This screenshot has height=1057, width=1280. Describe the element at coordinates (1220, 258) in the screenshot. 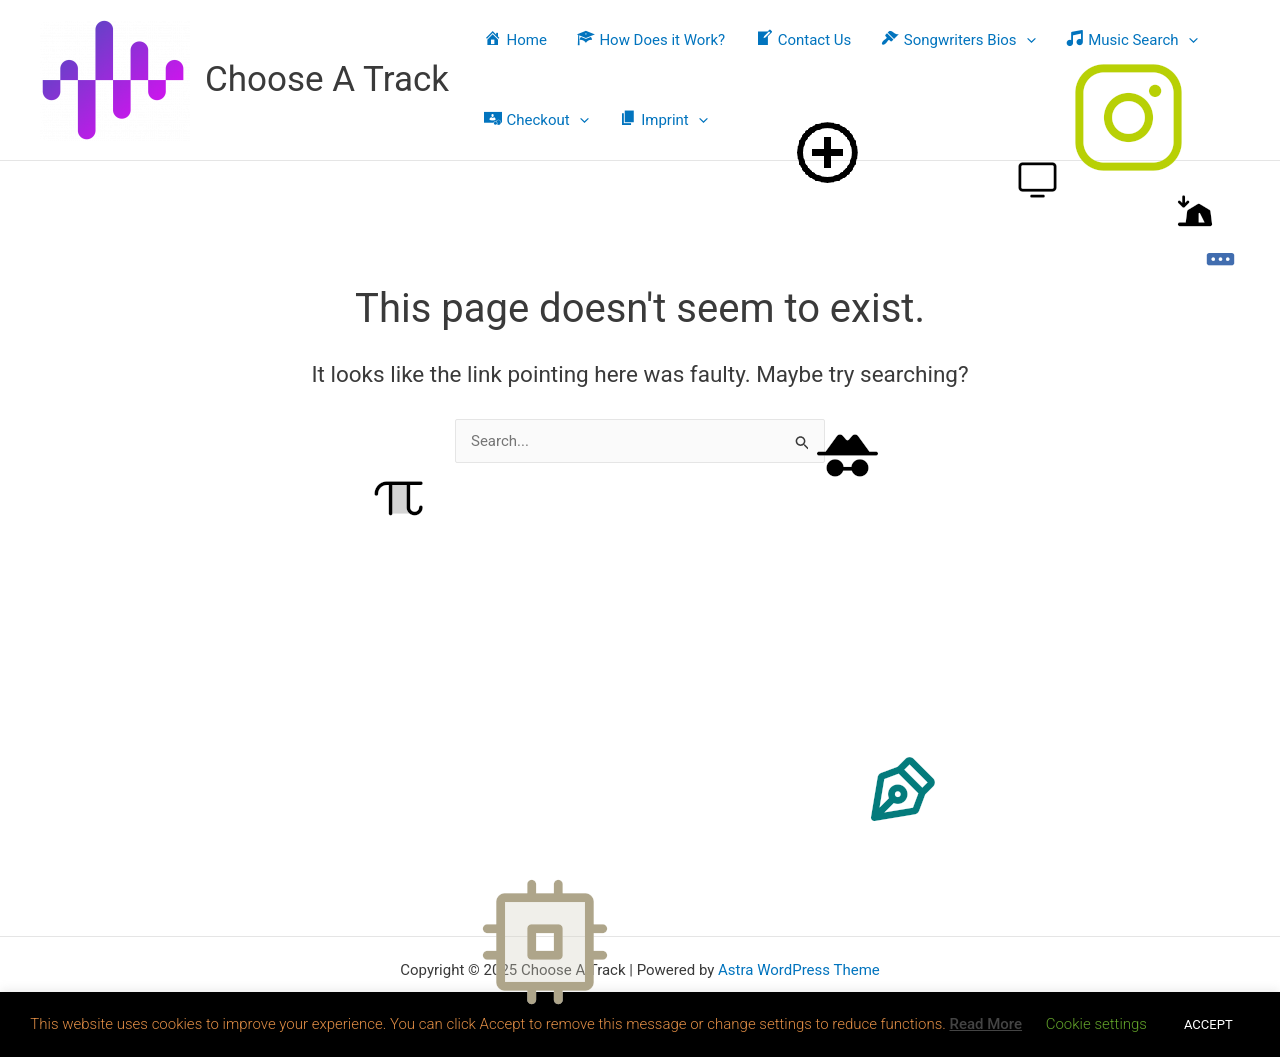

I see `access more options or actions` at that location.